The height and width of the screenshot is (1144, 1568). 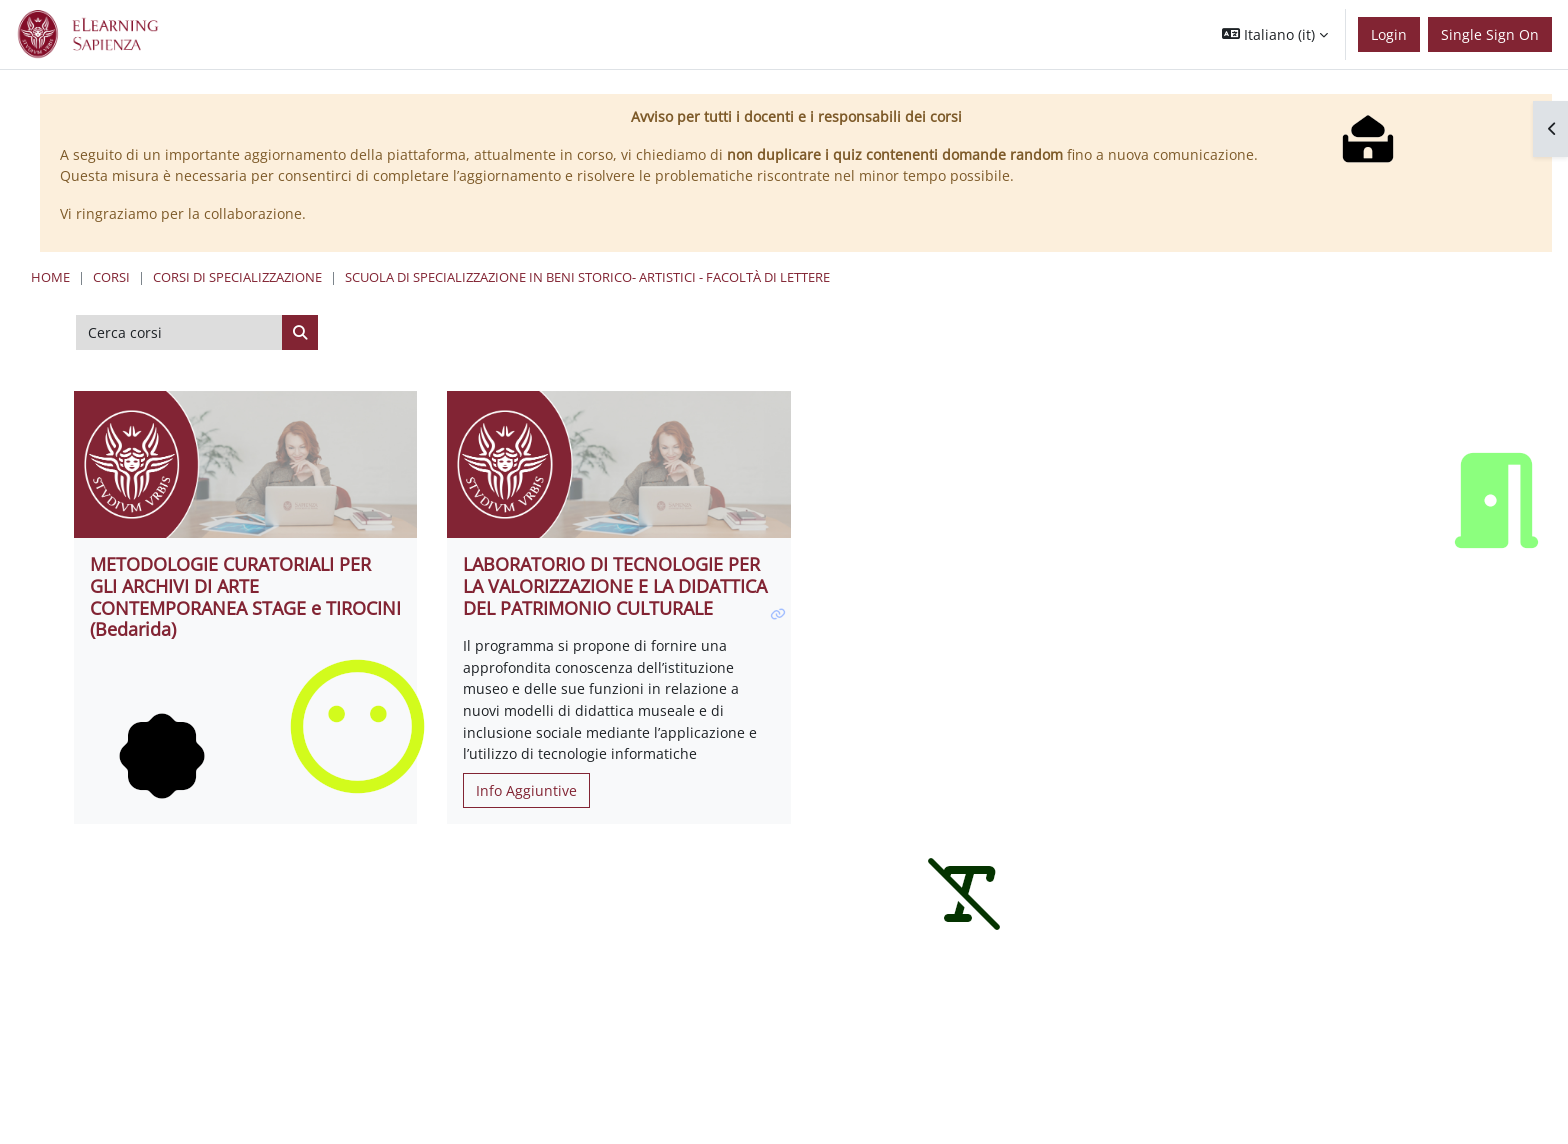 What do you see at coordinates (1368, 140) in the screenshot?
I see `find nearby mosques` at bounding box center [1368, 140].